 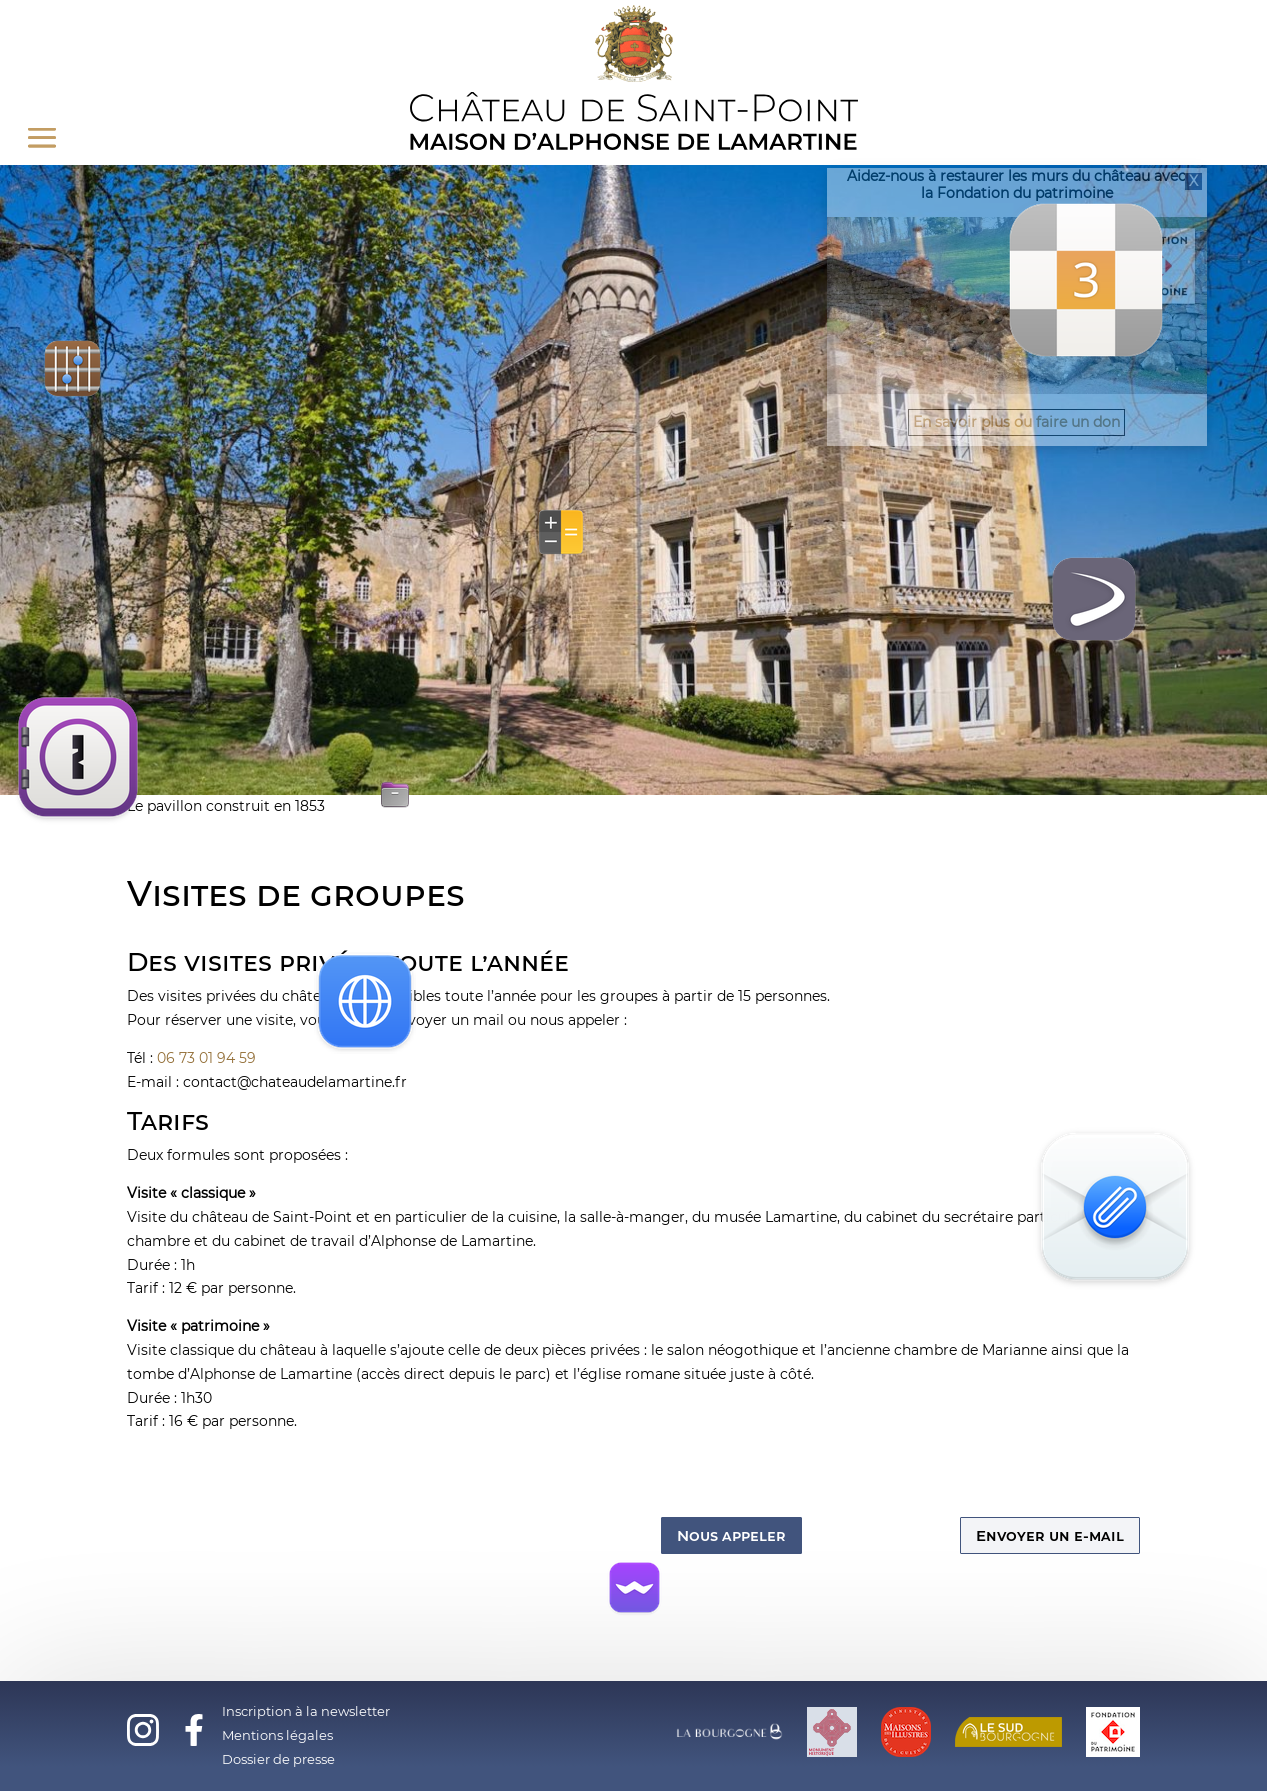 I want to click on open the Secrets password manager app, so click(x=78, y=757).